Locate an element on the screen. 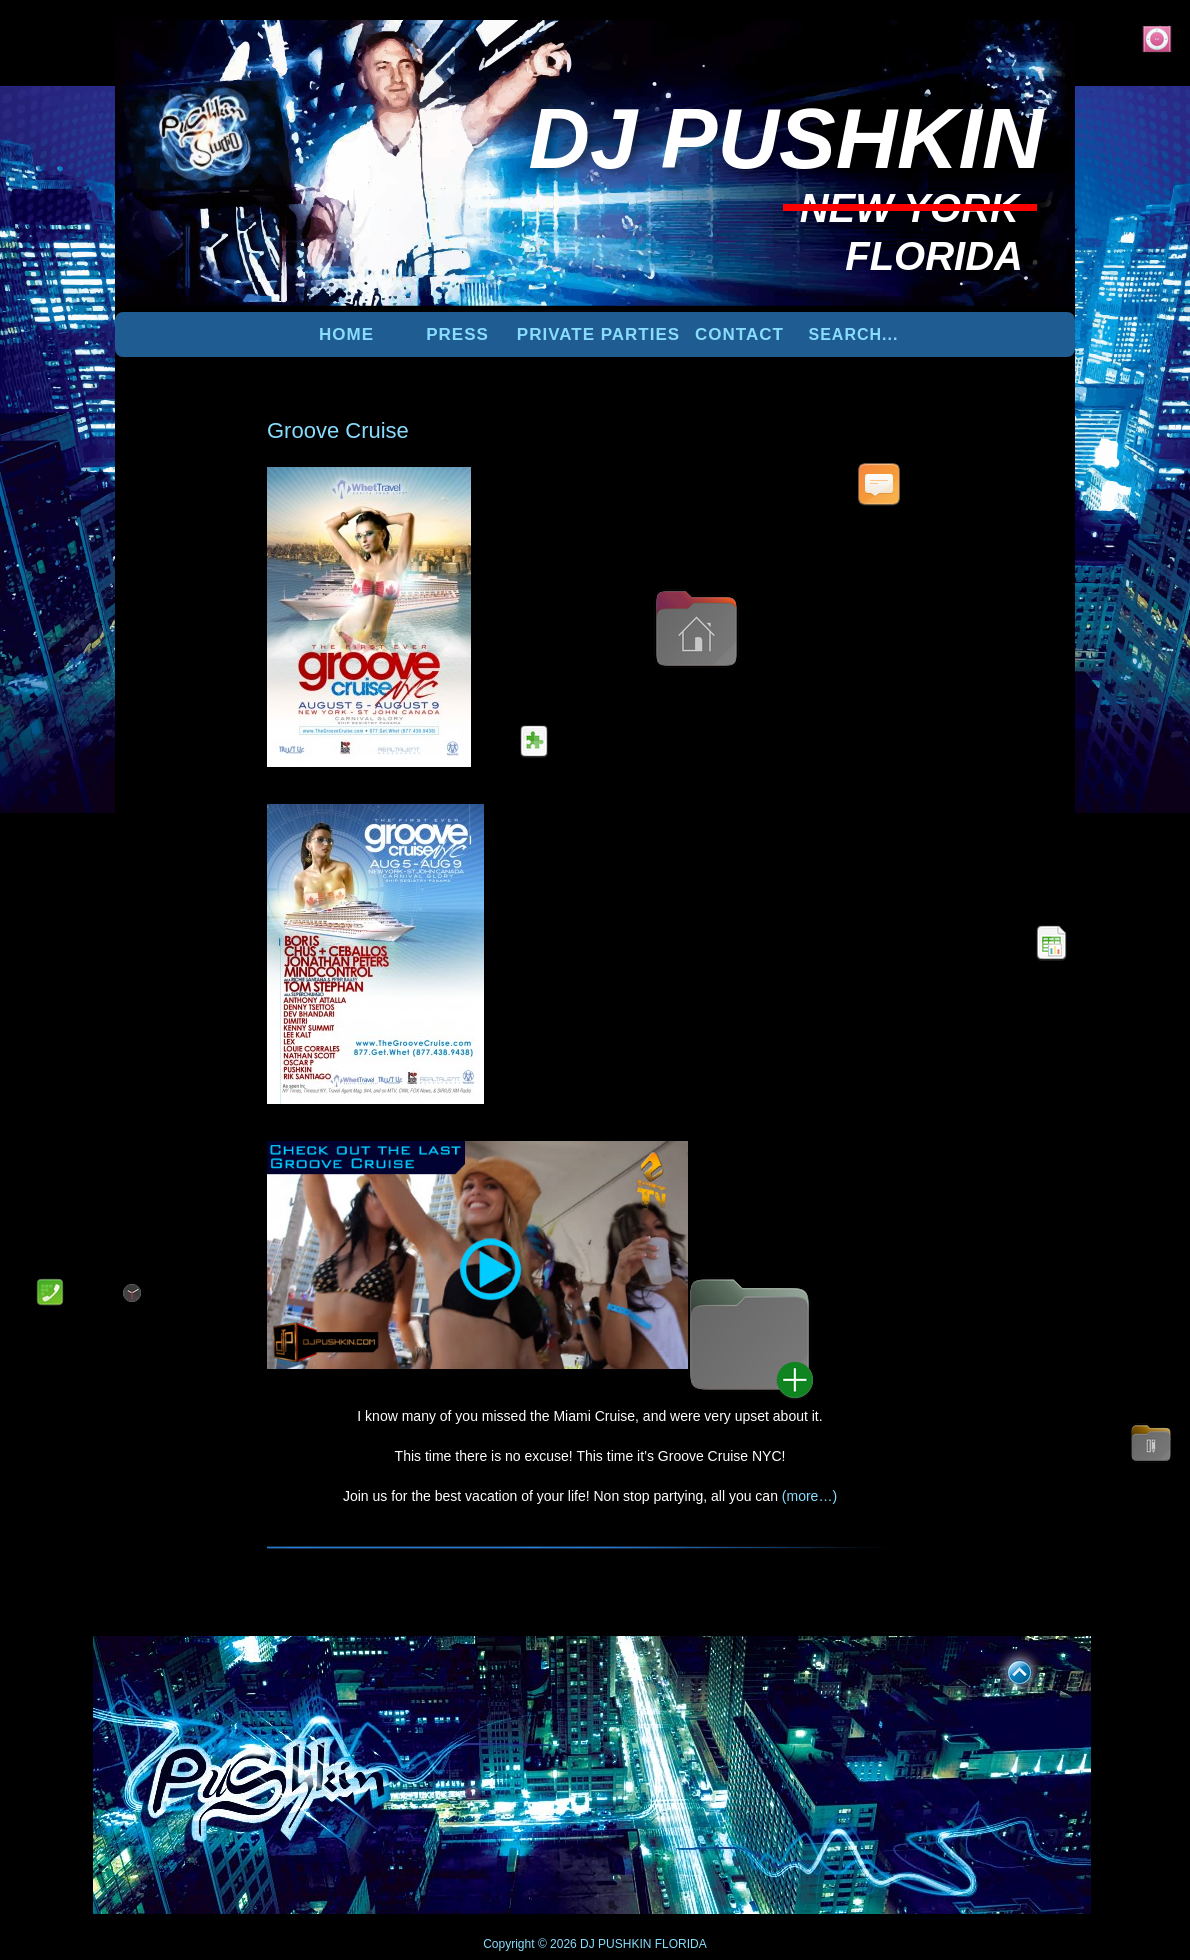  access your templates folder is located at coordinates (1151, 1443).